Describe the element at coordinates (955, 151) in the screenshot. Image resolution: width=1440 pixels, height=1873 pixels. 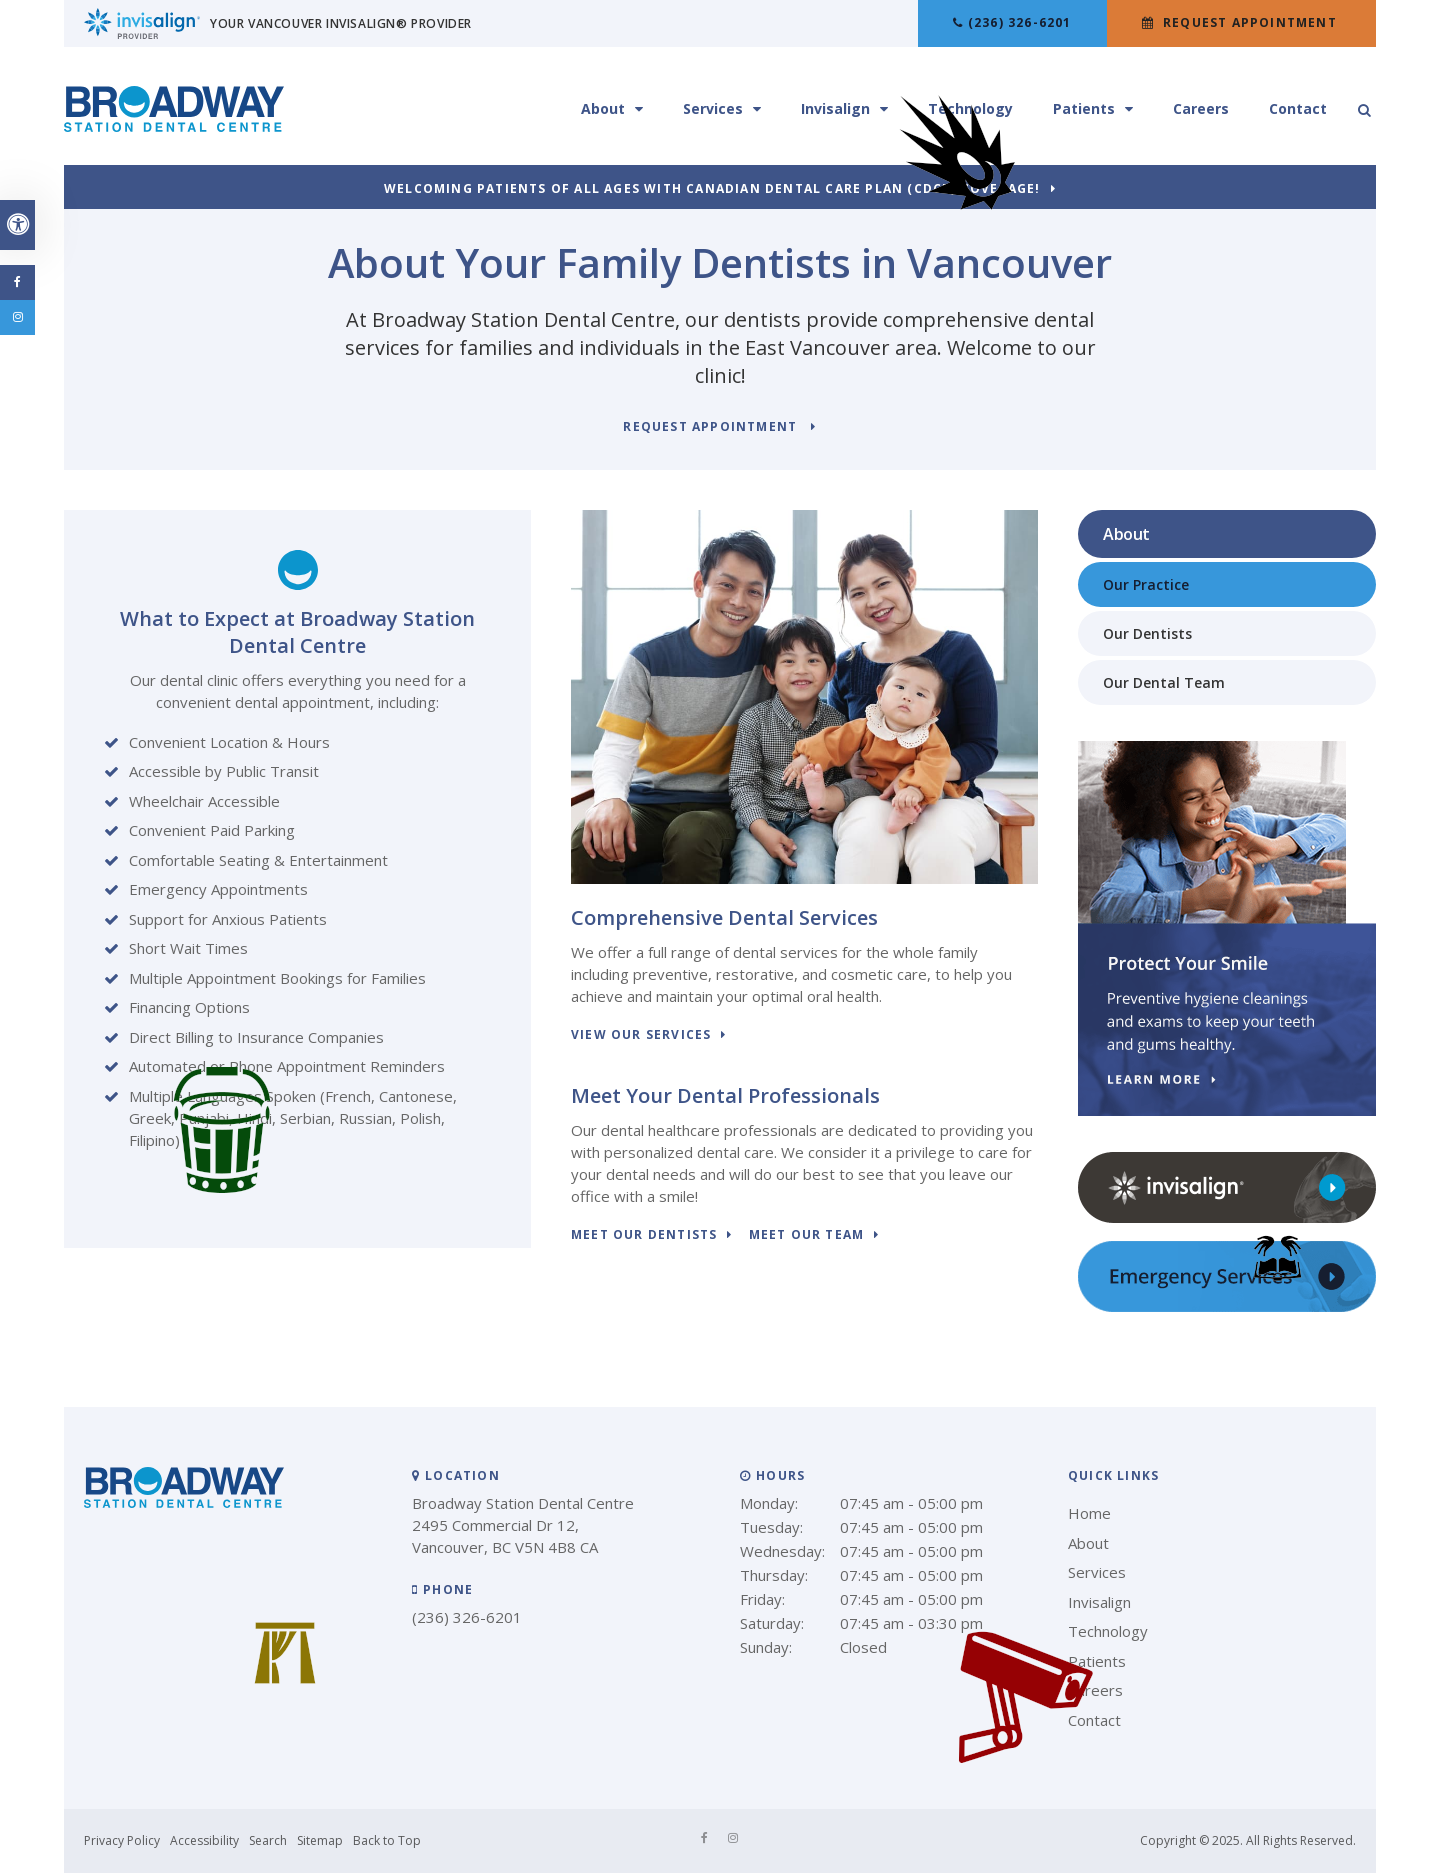
I see `indicates a falling or dropping object in gameplay` at that location.